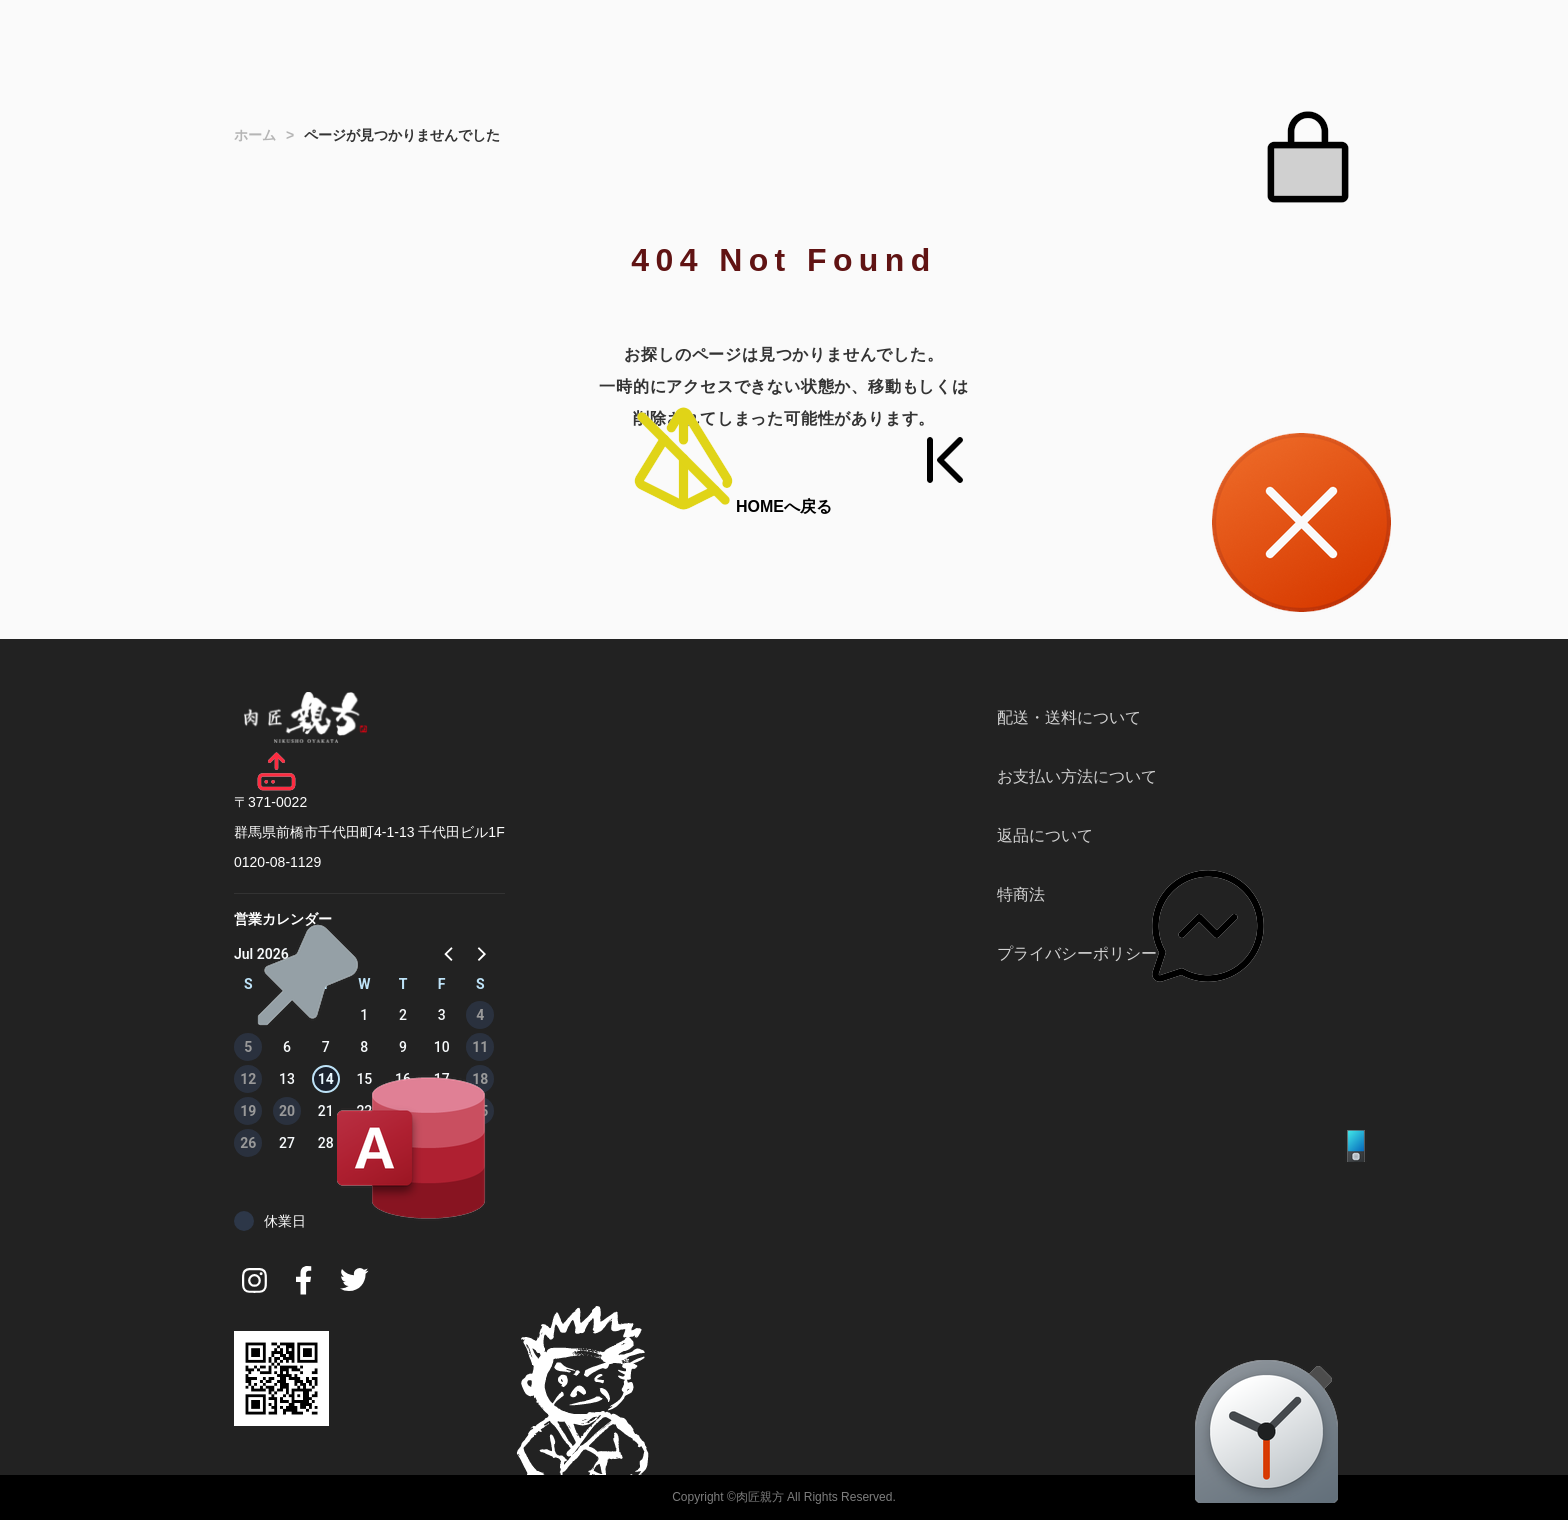 The image size is (1568, 1520). What do you see at coordinates (1266, 1431) in the screenshot?
I see `open the alarm clock app` at bounding box center [1266, 1431].